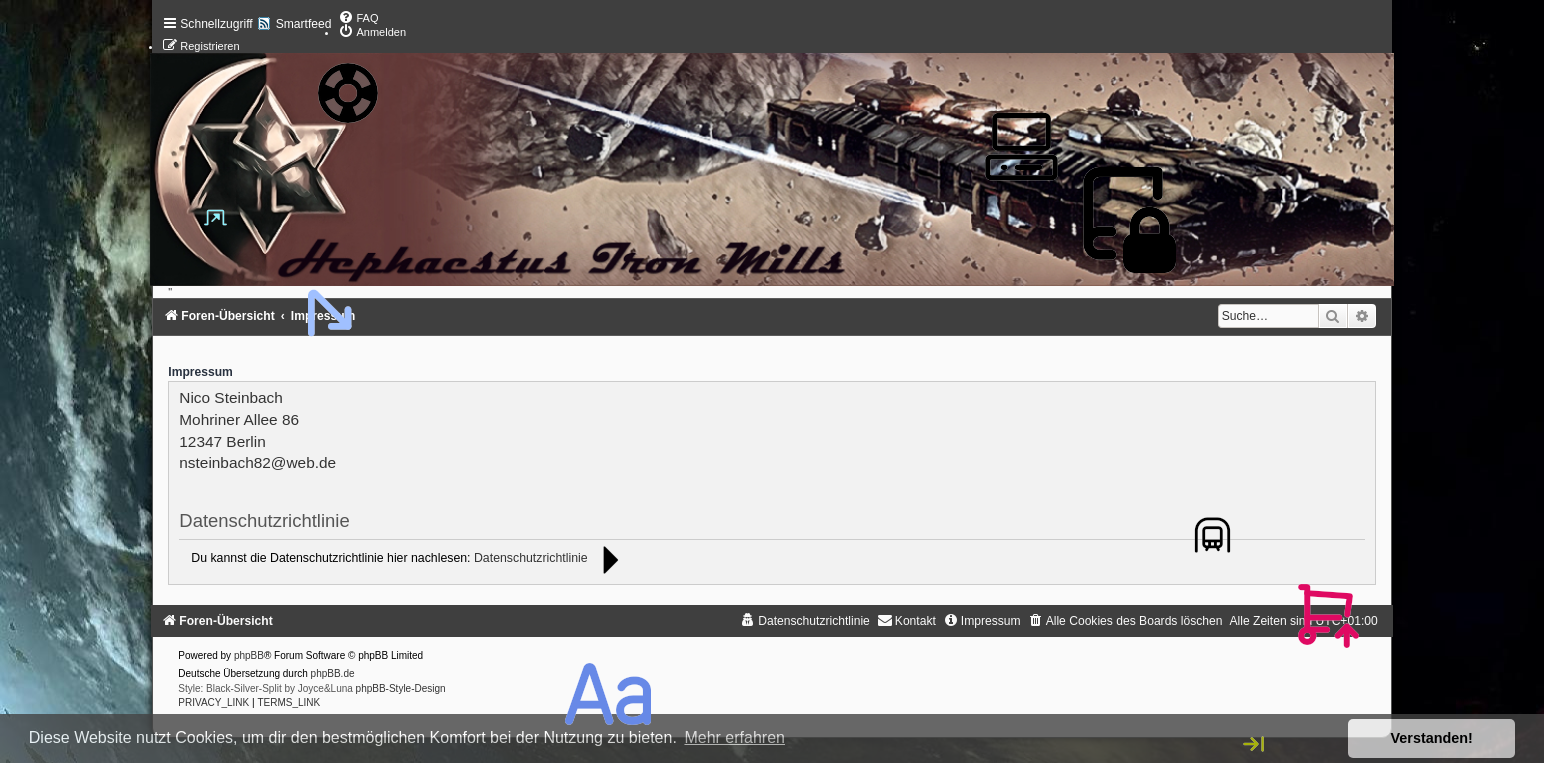 The image size is (1544, 763). What do you see at coordinates (1021, 147) in the screenshot?
I see `open github codespaces` at bounding box center [1021, 147].